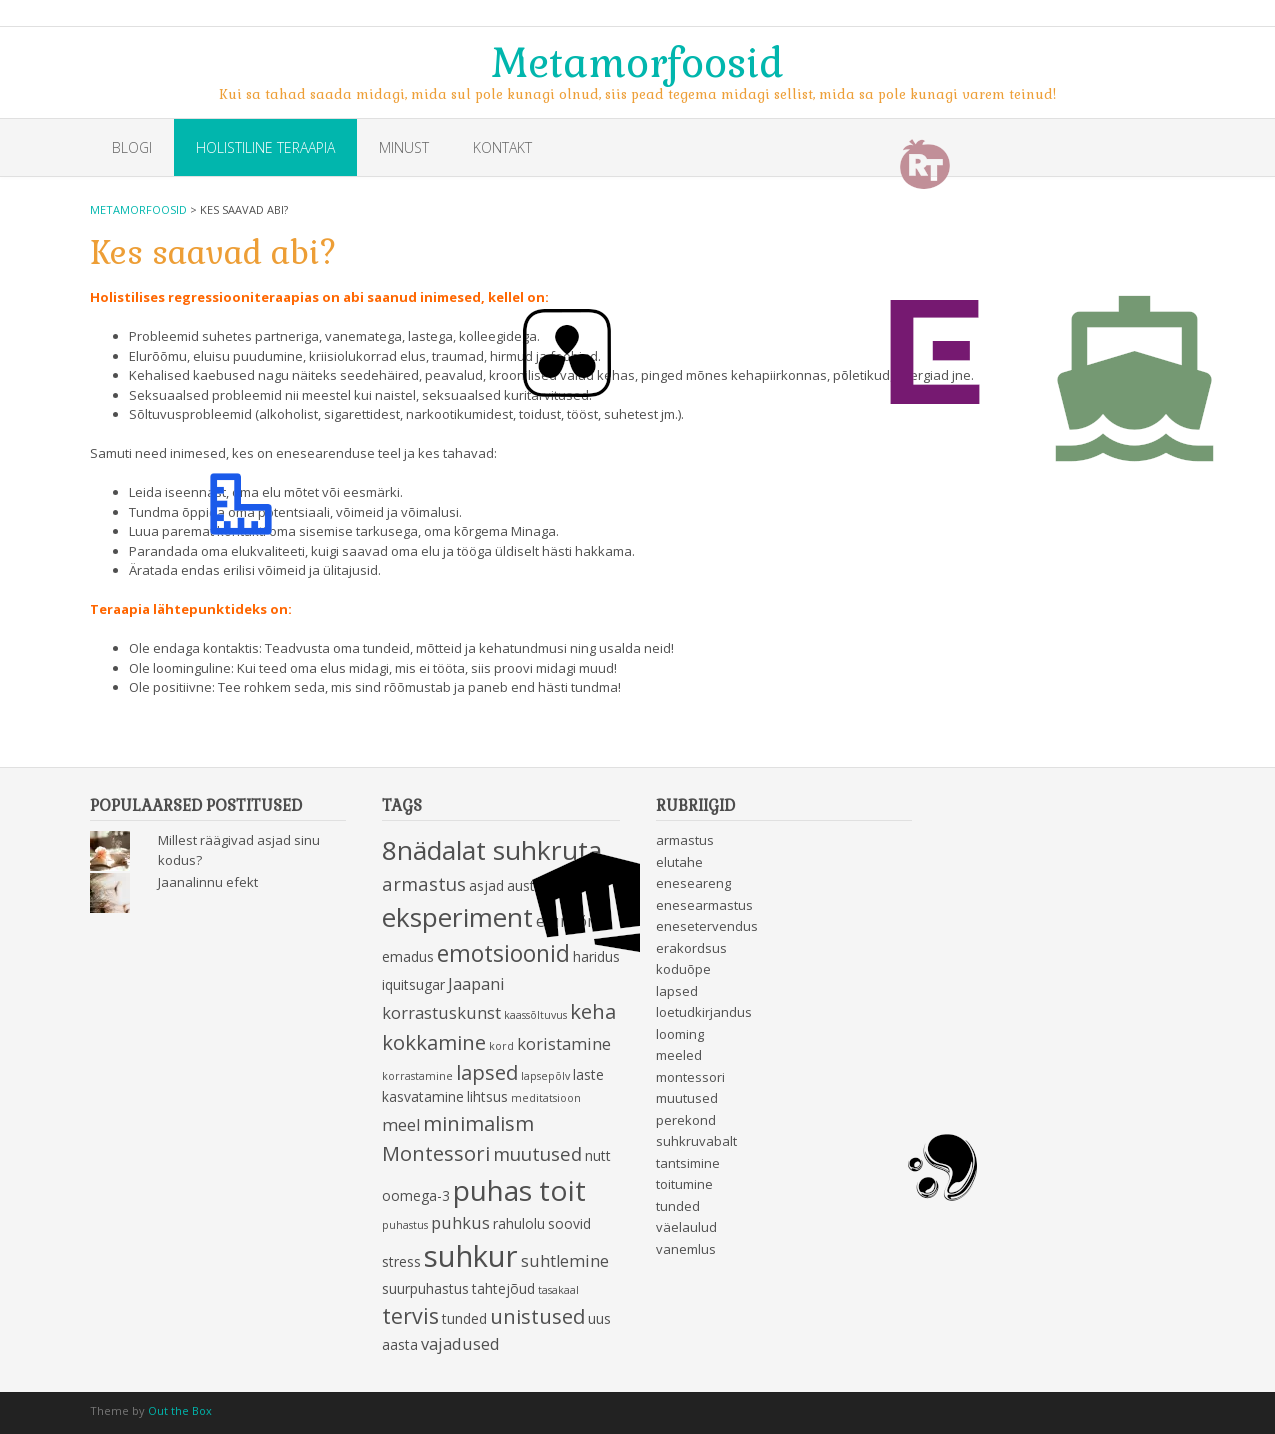  I want to click on mercurial version control system logo, so click(942, 1167).